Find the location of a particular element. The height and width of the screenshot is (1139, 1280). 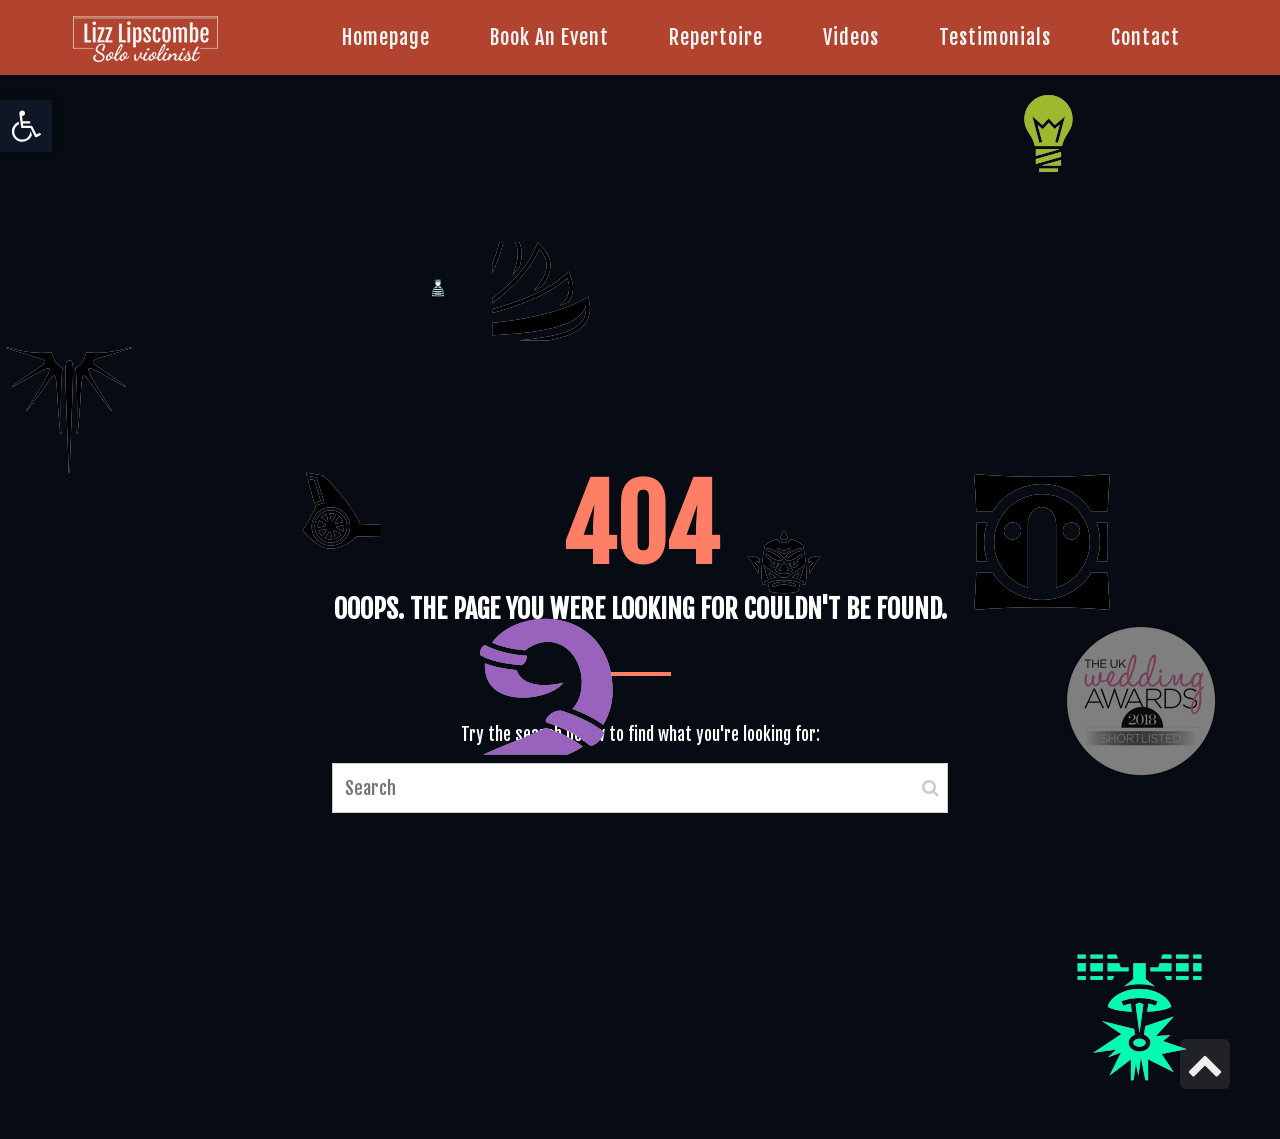

select player avatar or character is located at coordinates (1042, 542).